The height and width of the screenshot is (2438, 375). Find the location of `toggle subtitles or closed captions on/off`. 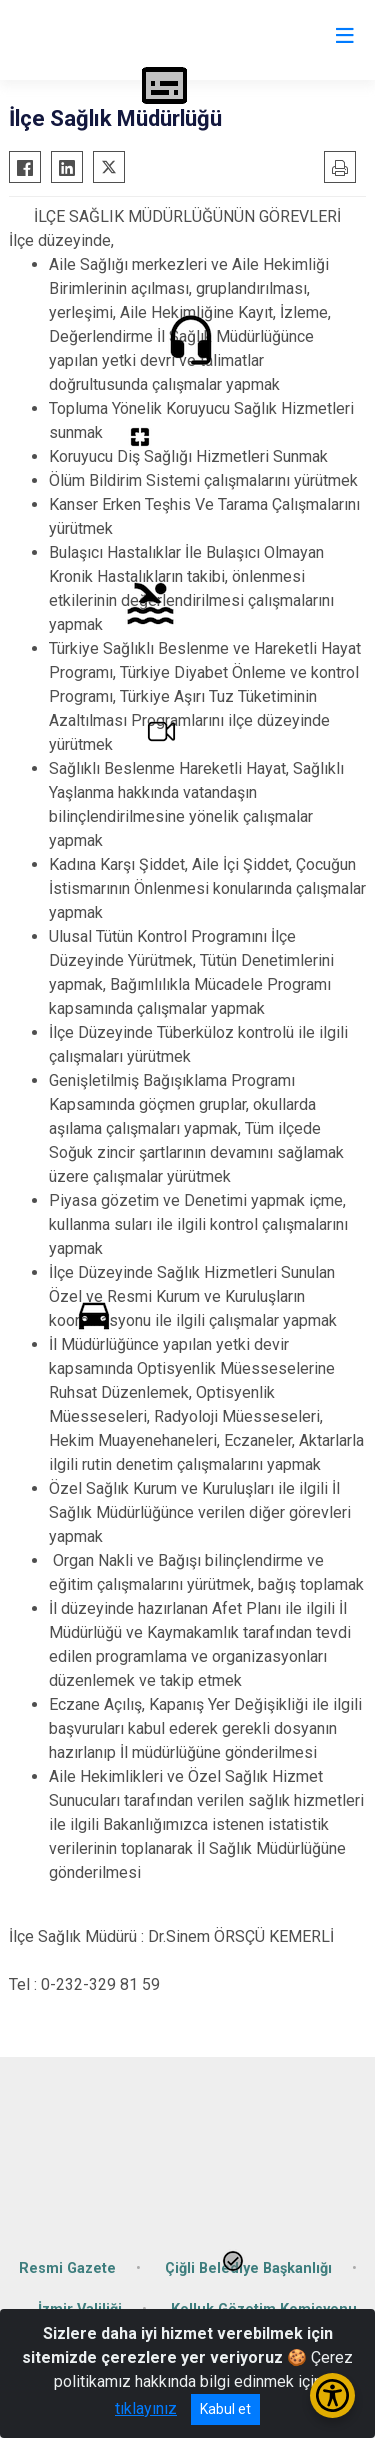

toggle subtitles or closed captions on/off is located at coordinates (164, 85).